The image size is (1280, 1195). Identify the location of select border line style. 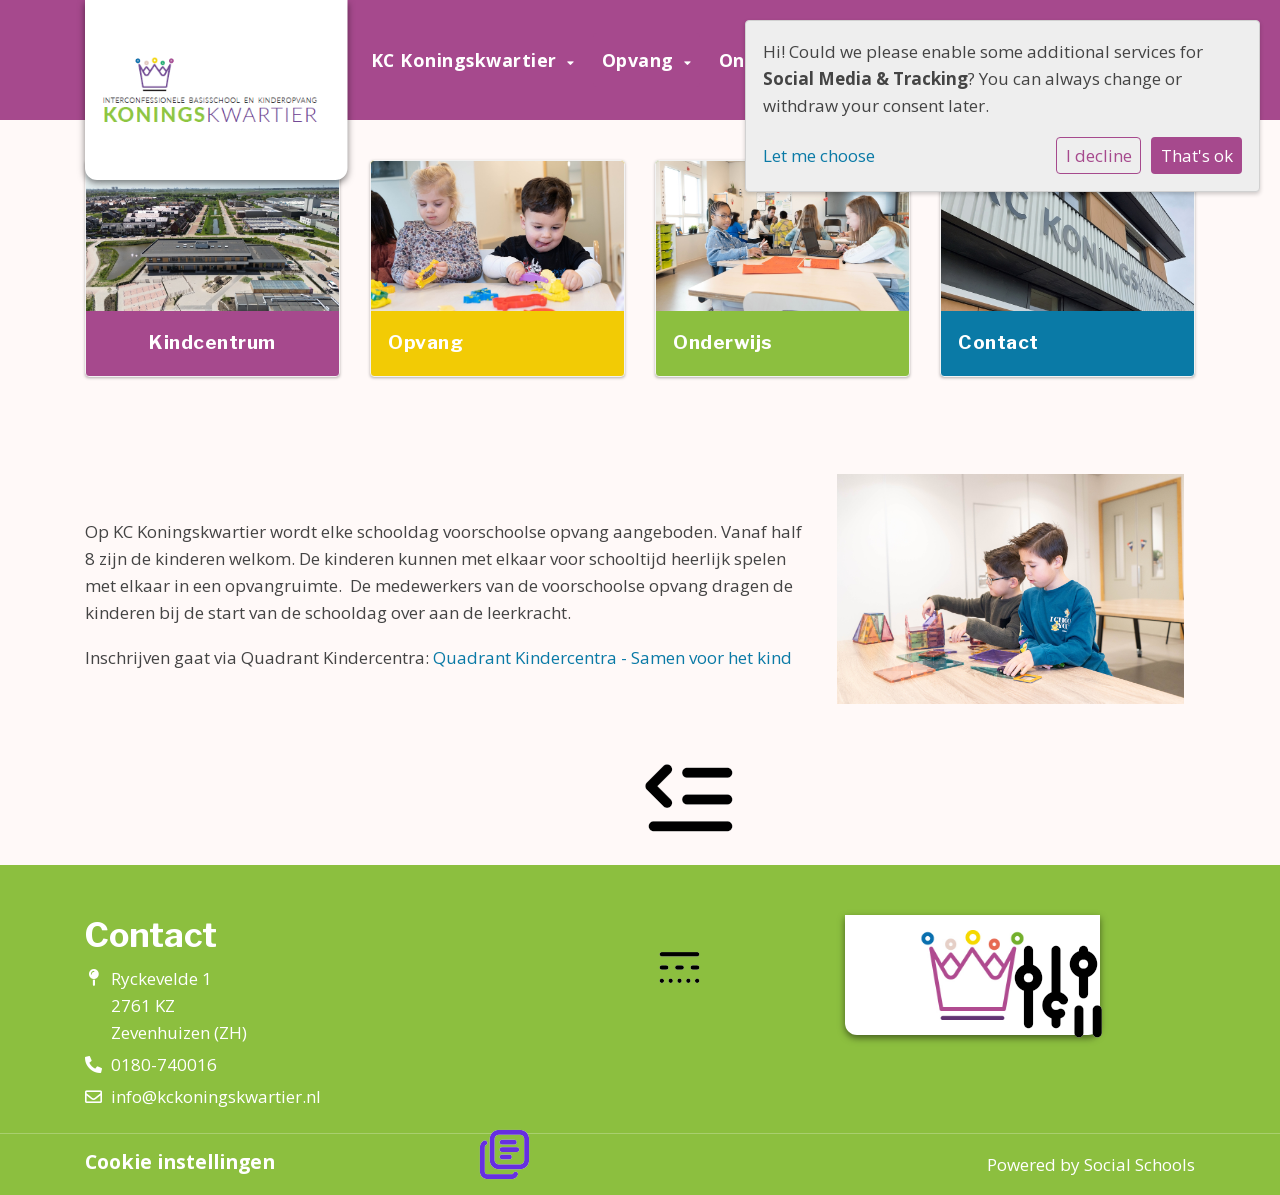
(679, 967).